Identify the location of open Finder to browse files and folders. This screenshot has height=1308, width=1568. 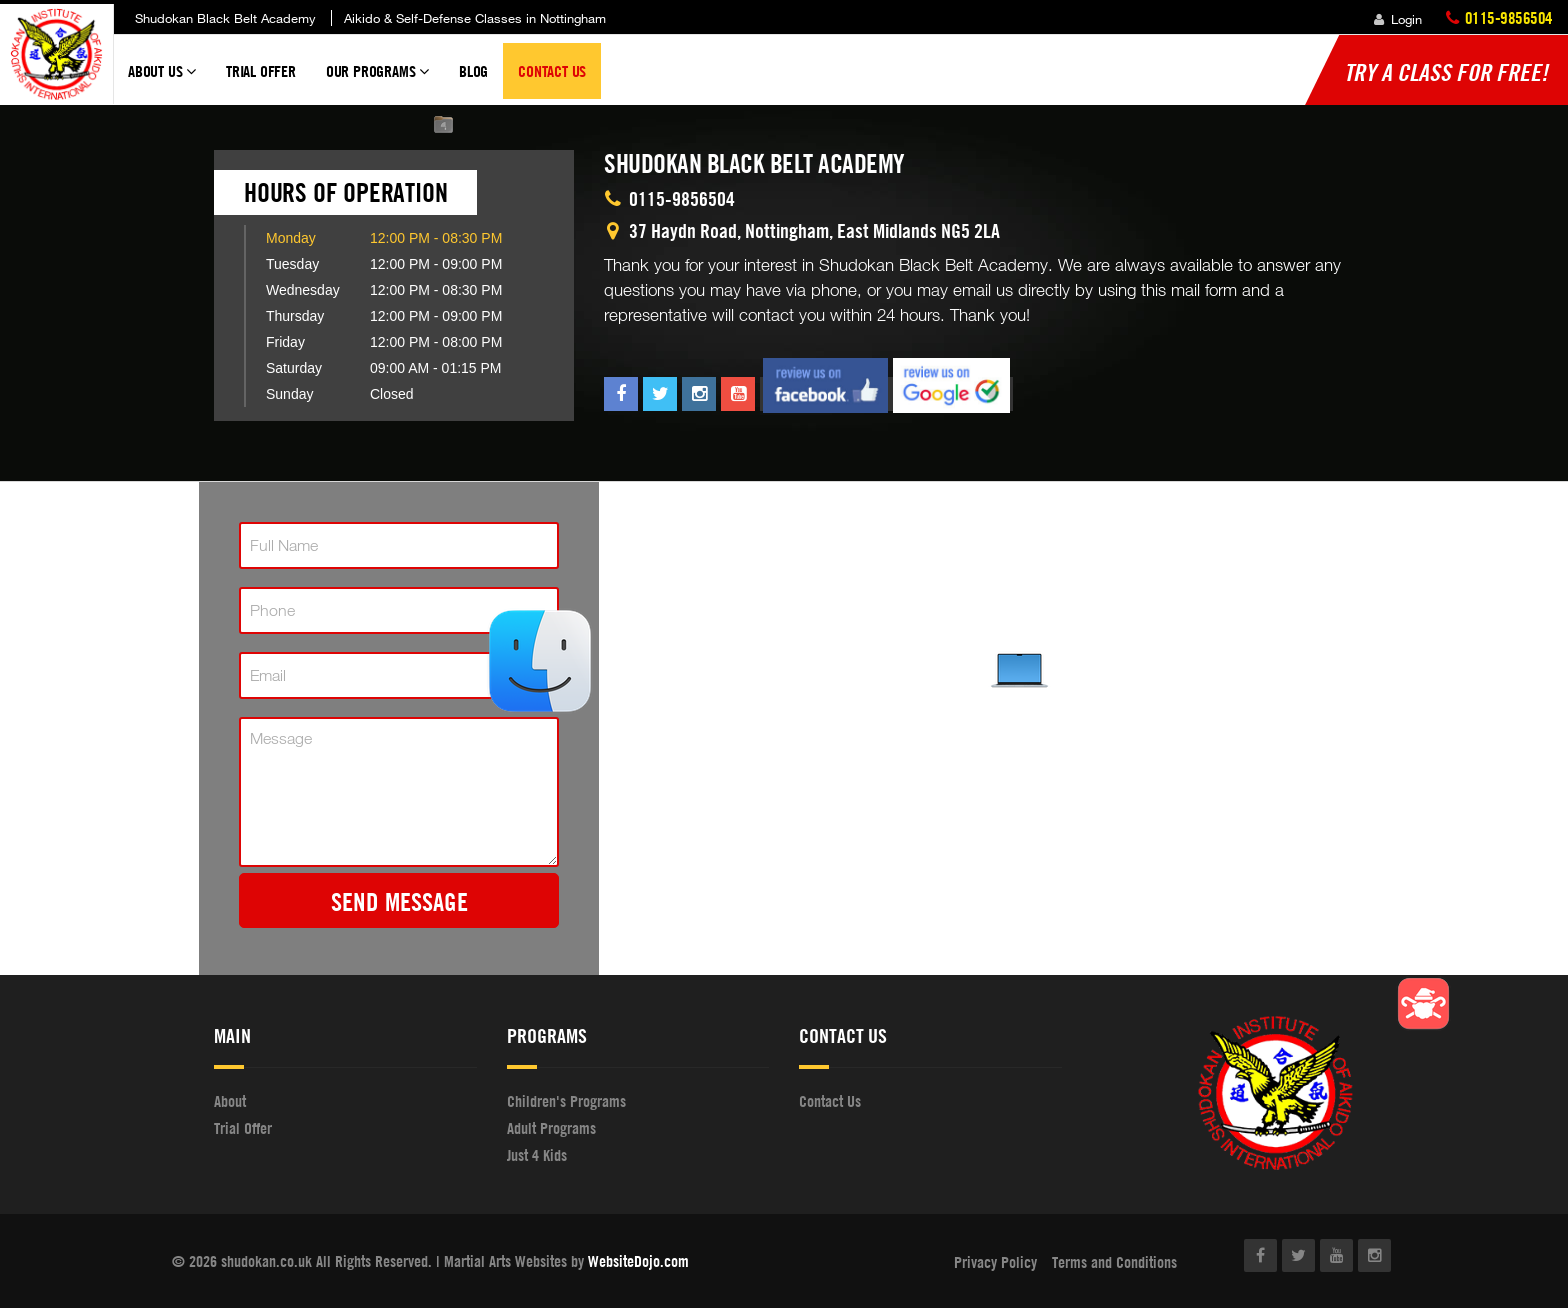
(540, 661).